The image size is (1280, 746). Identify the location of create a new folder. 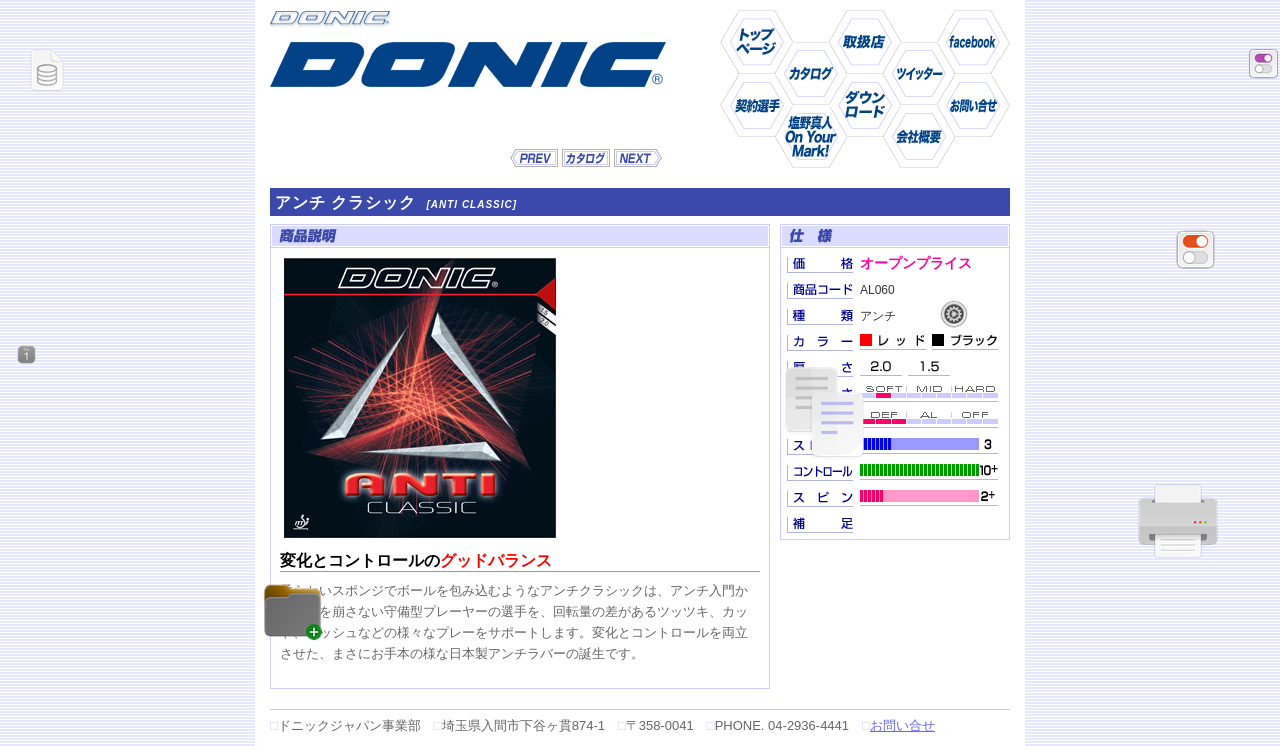
(292, 610).